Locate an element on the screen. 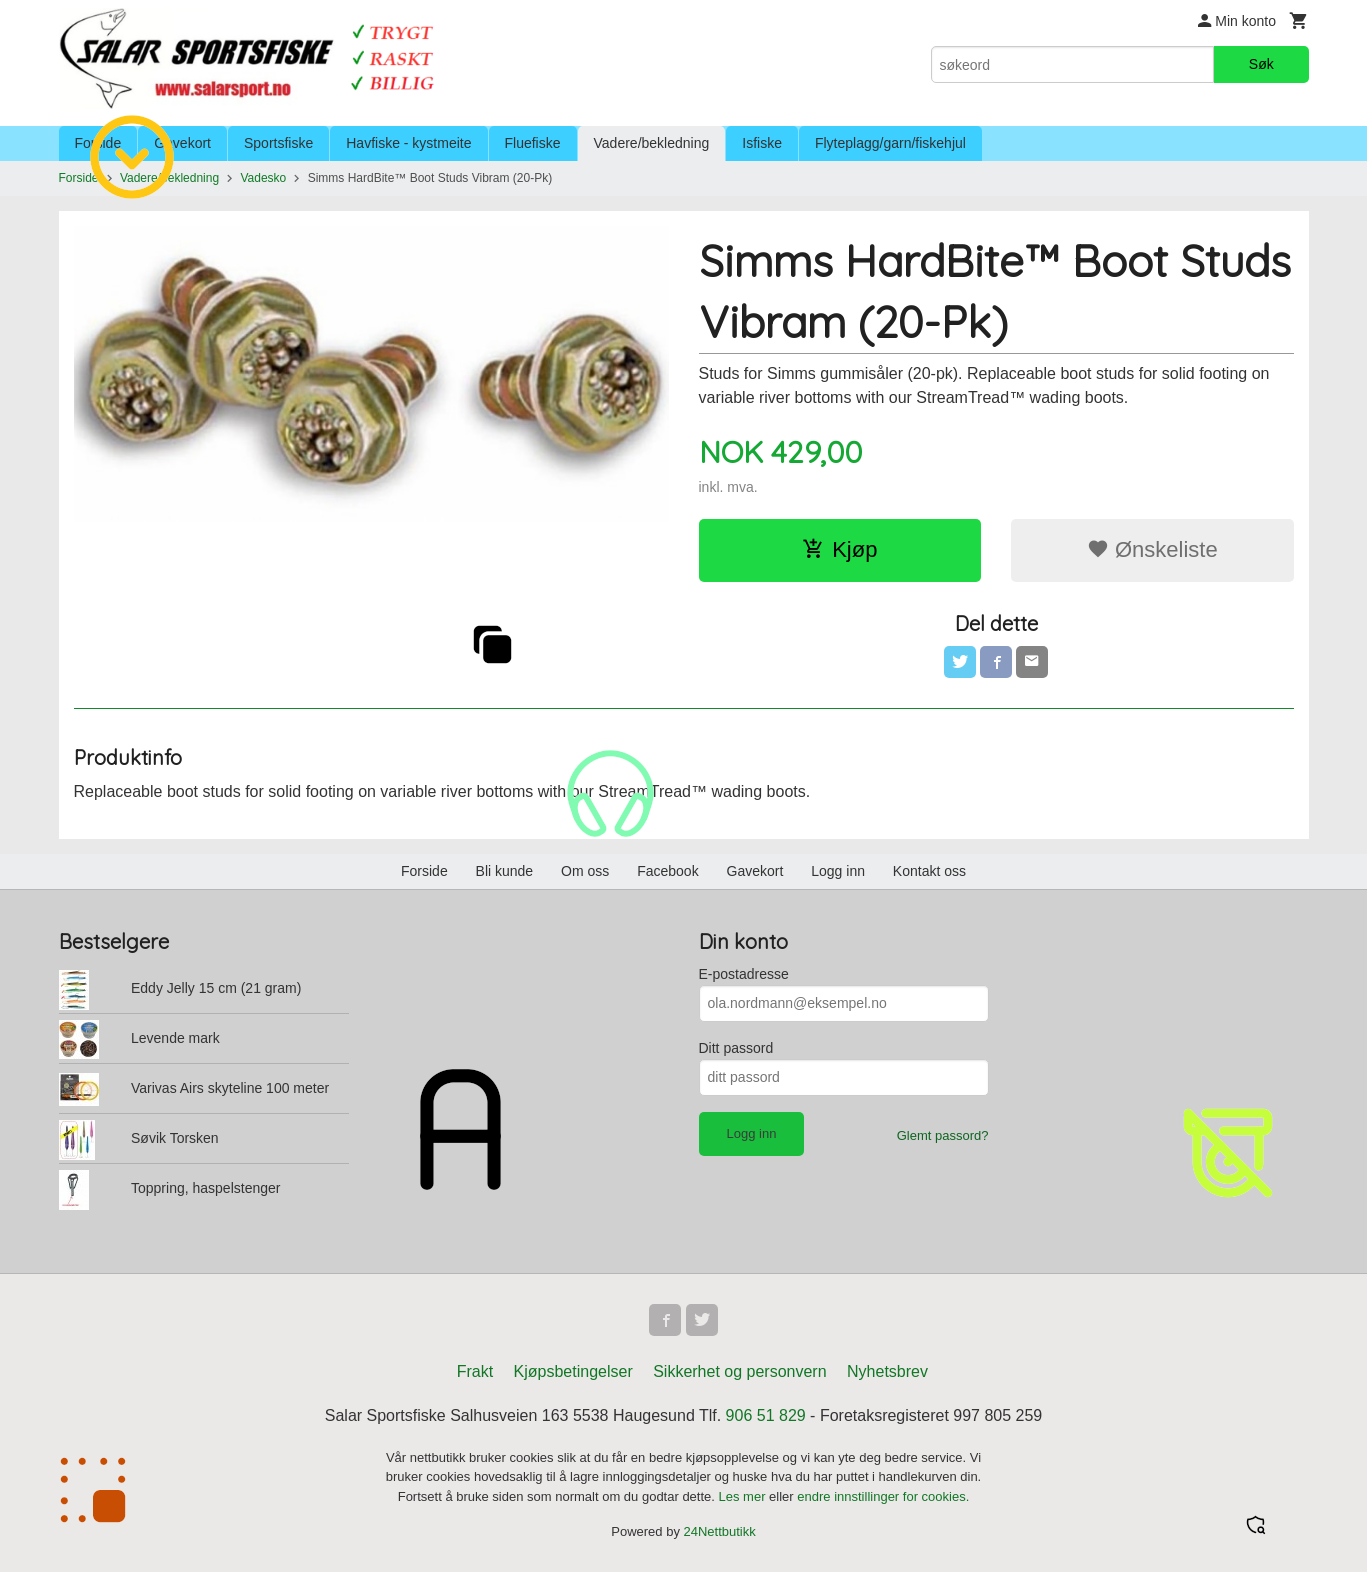  select font or text formatting options is located at coordinates (460, 1129).